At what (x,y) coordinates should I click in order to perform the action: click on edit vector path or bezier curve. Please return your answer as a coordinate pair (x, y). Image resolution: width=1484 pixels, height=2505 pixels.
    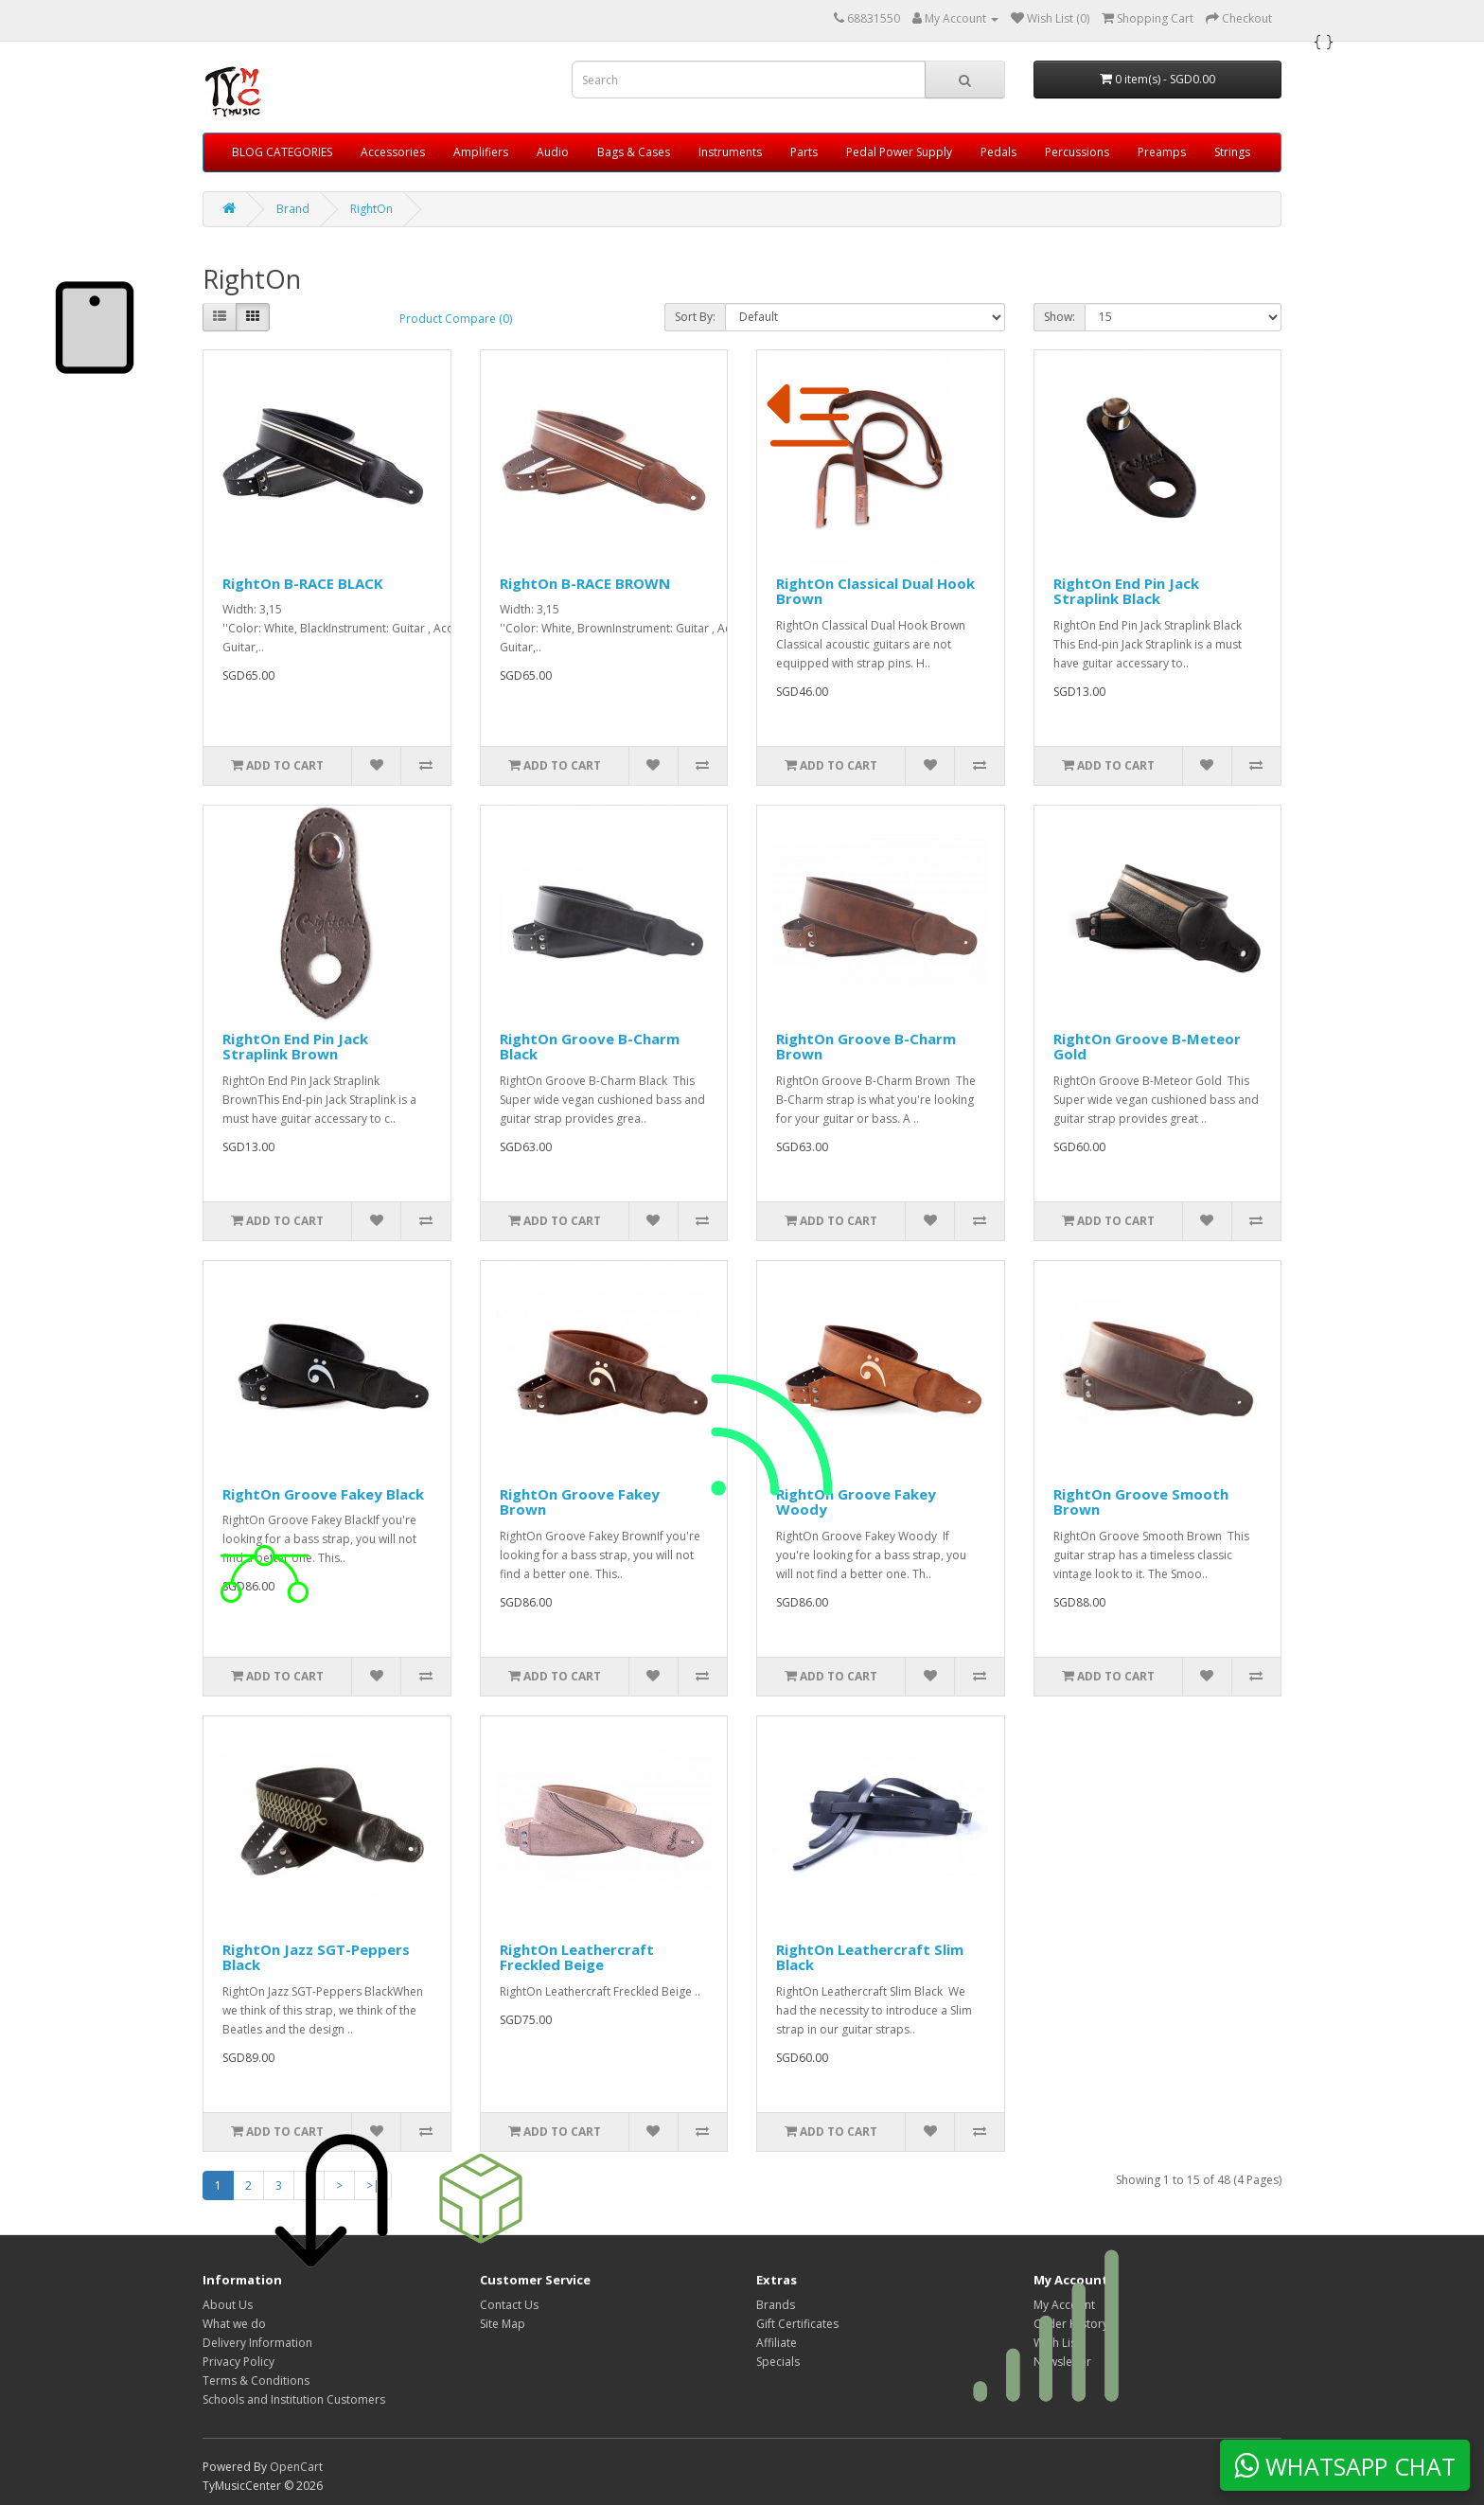
    Looking at the image, I should click on (264, 1573).